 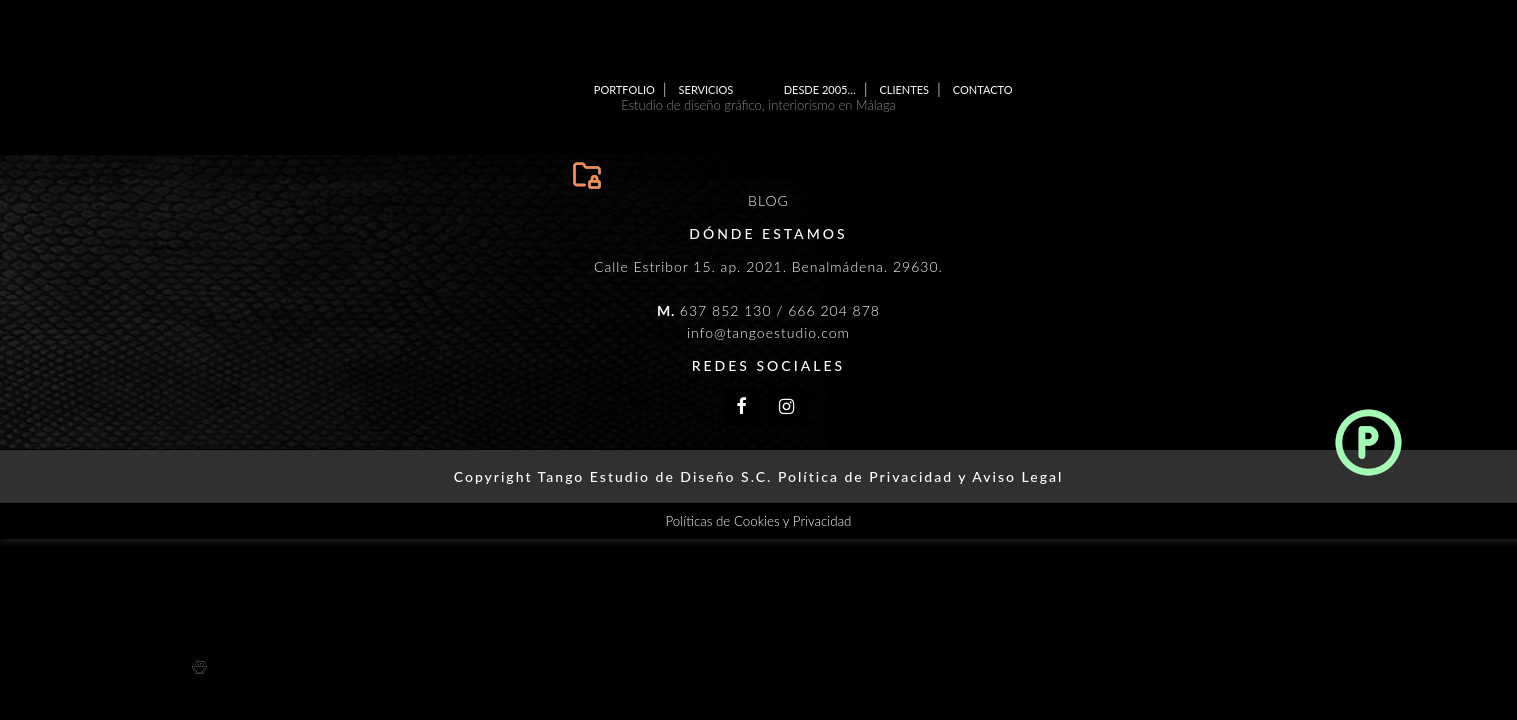 What do you see at coordinates (199, 666) in the screenshot?
I see `view salad or healthy food options` at bounding box center [199, 666].